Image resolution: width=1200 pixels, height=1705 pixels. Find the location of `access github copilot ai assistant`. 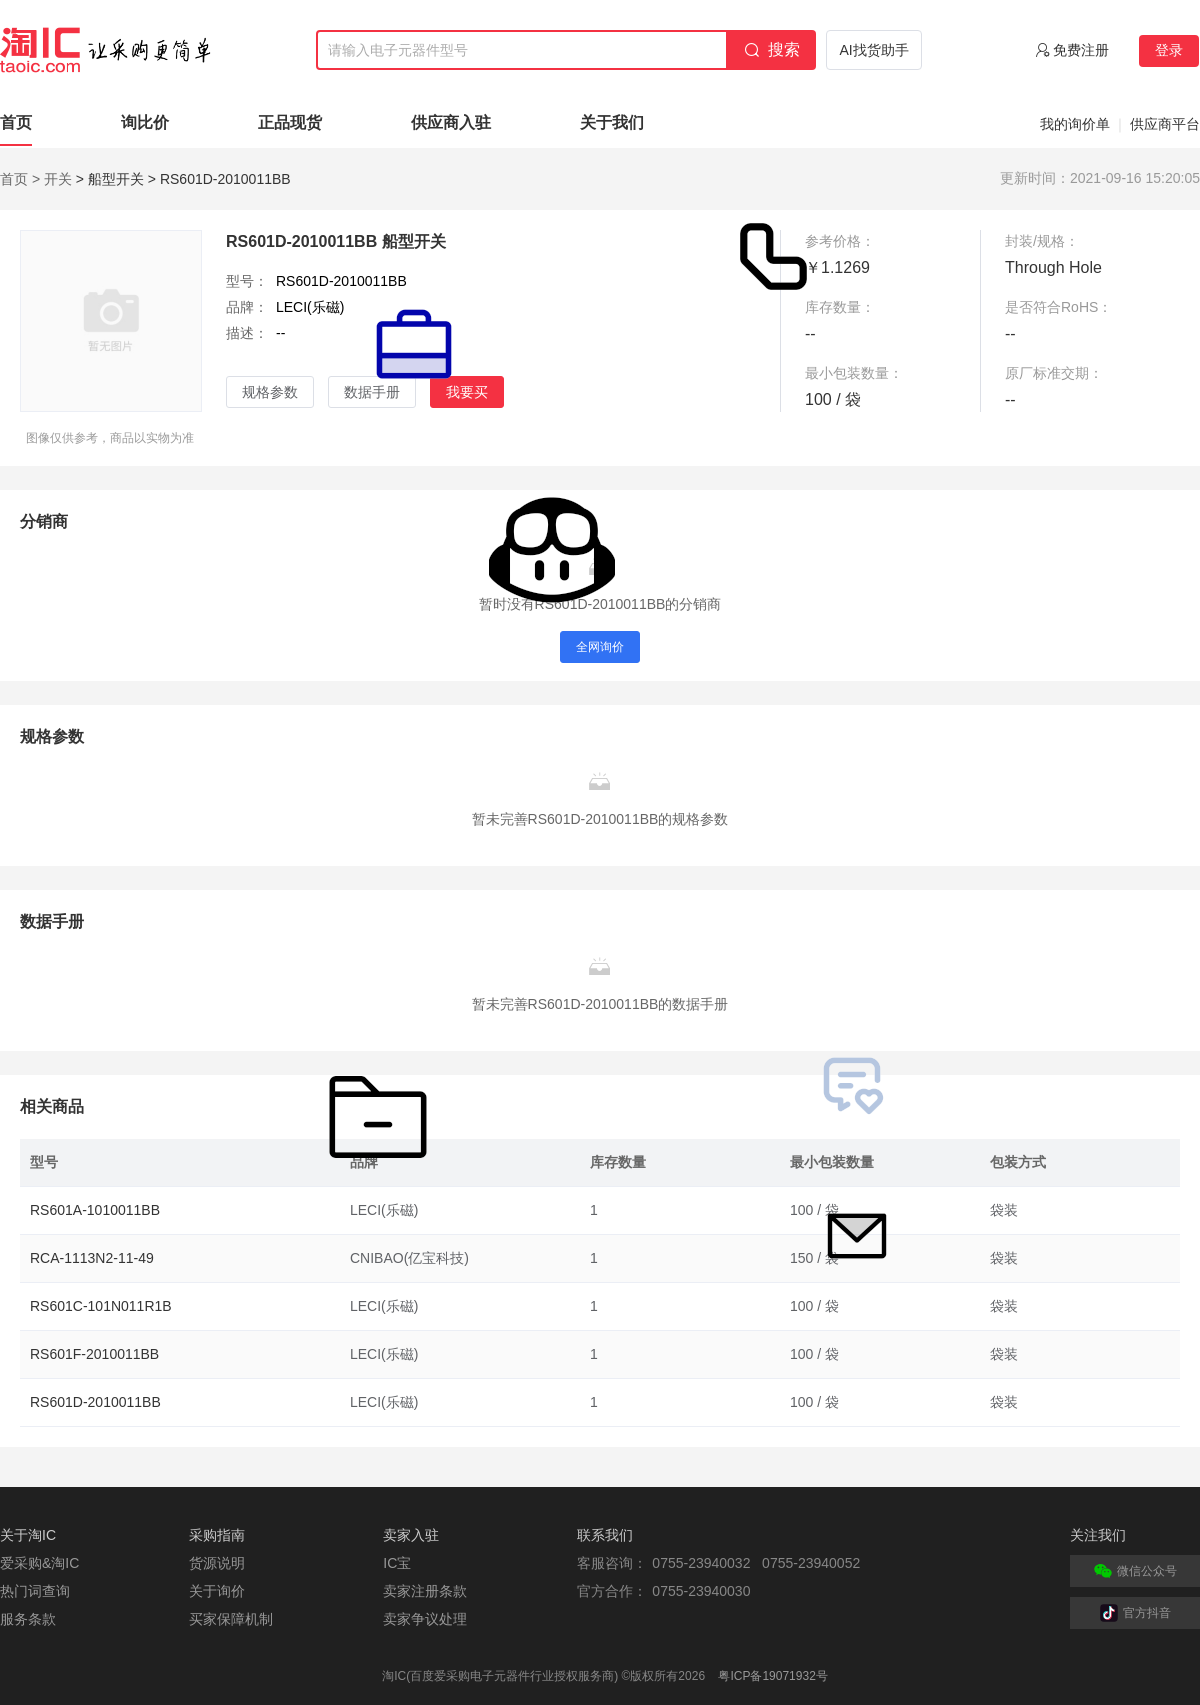

access github copilot ai assistant is located at coordinates (552, 550).